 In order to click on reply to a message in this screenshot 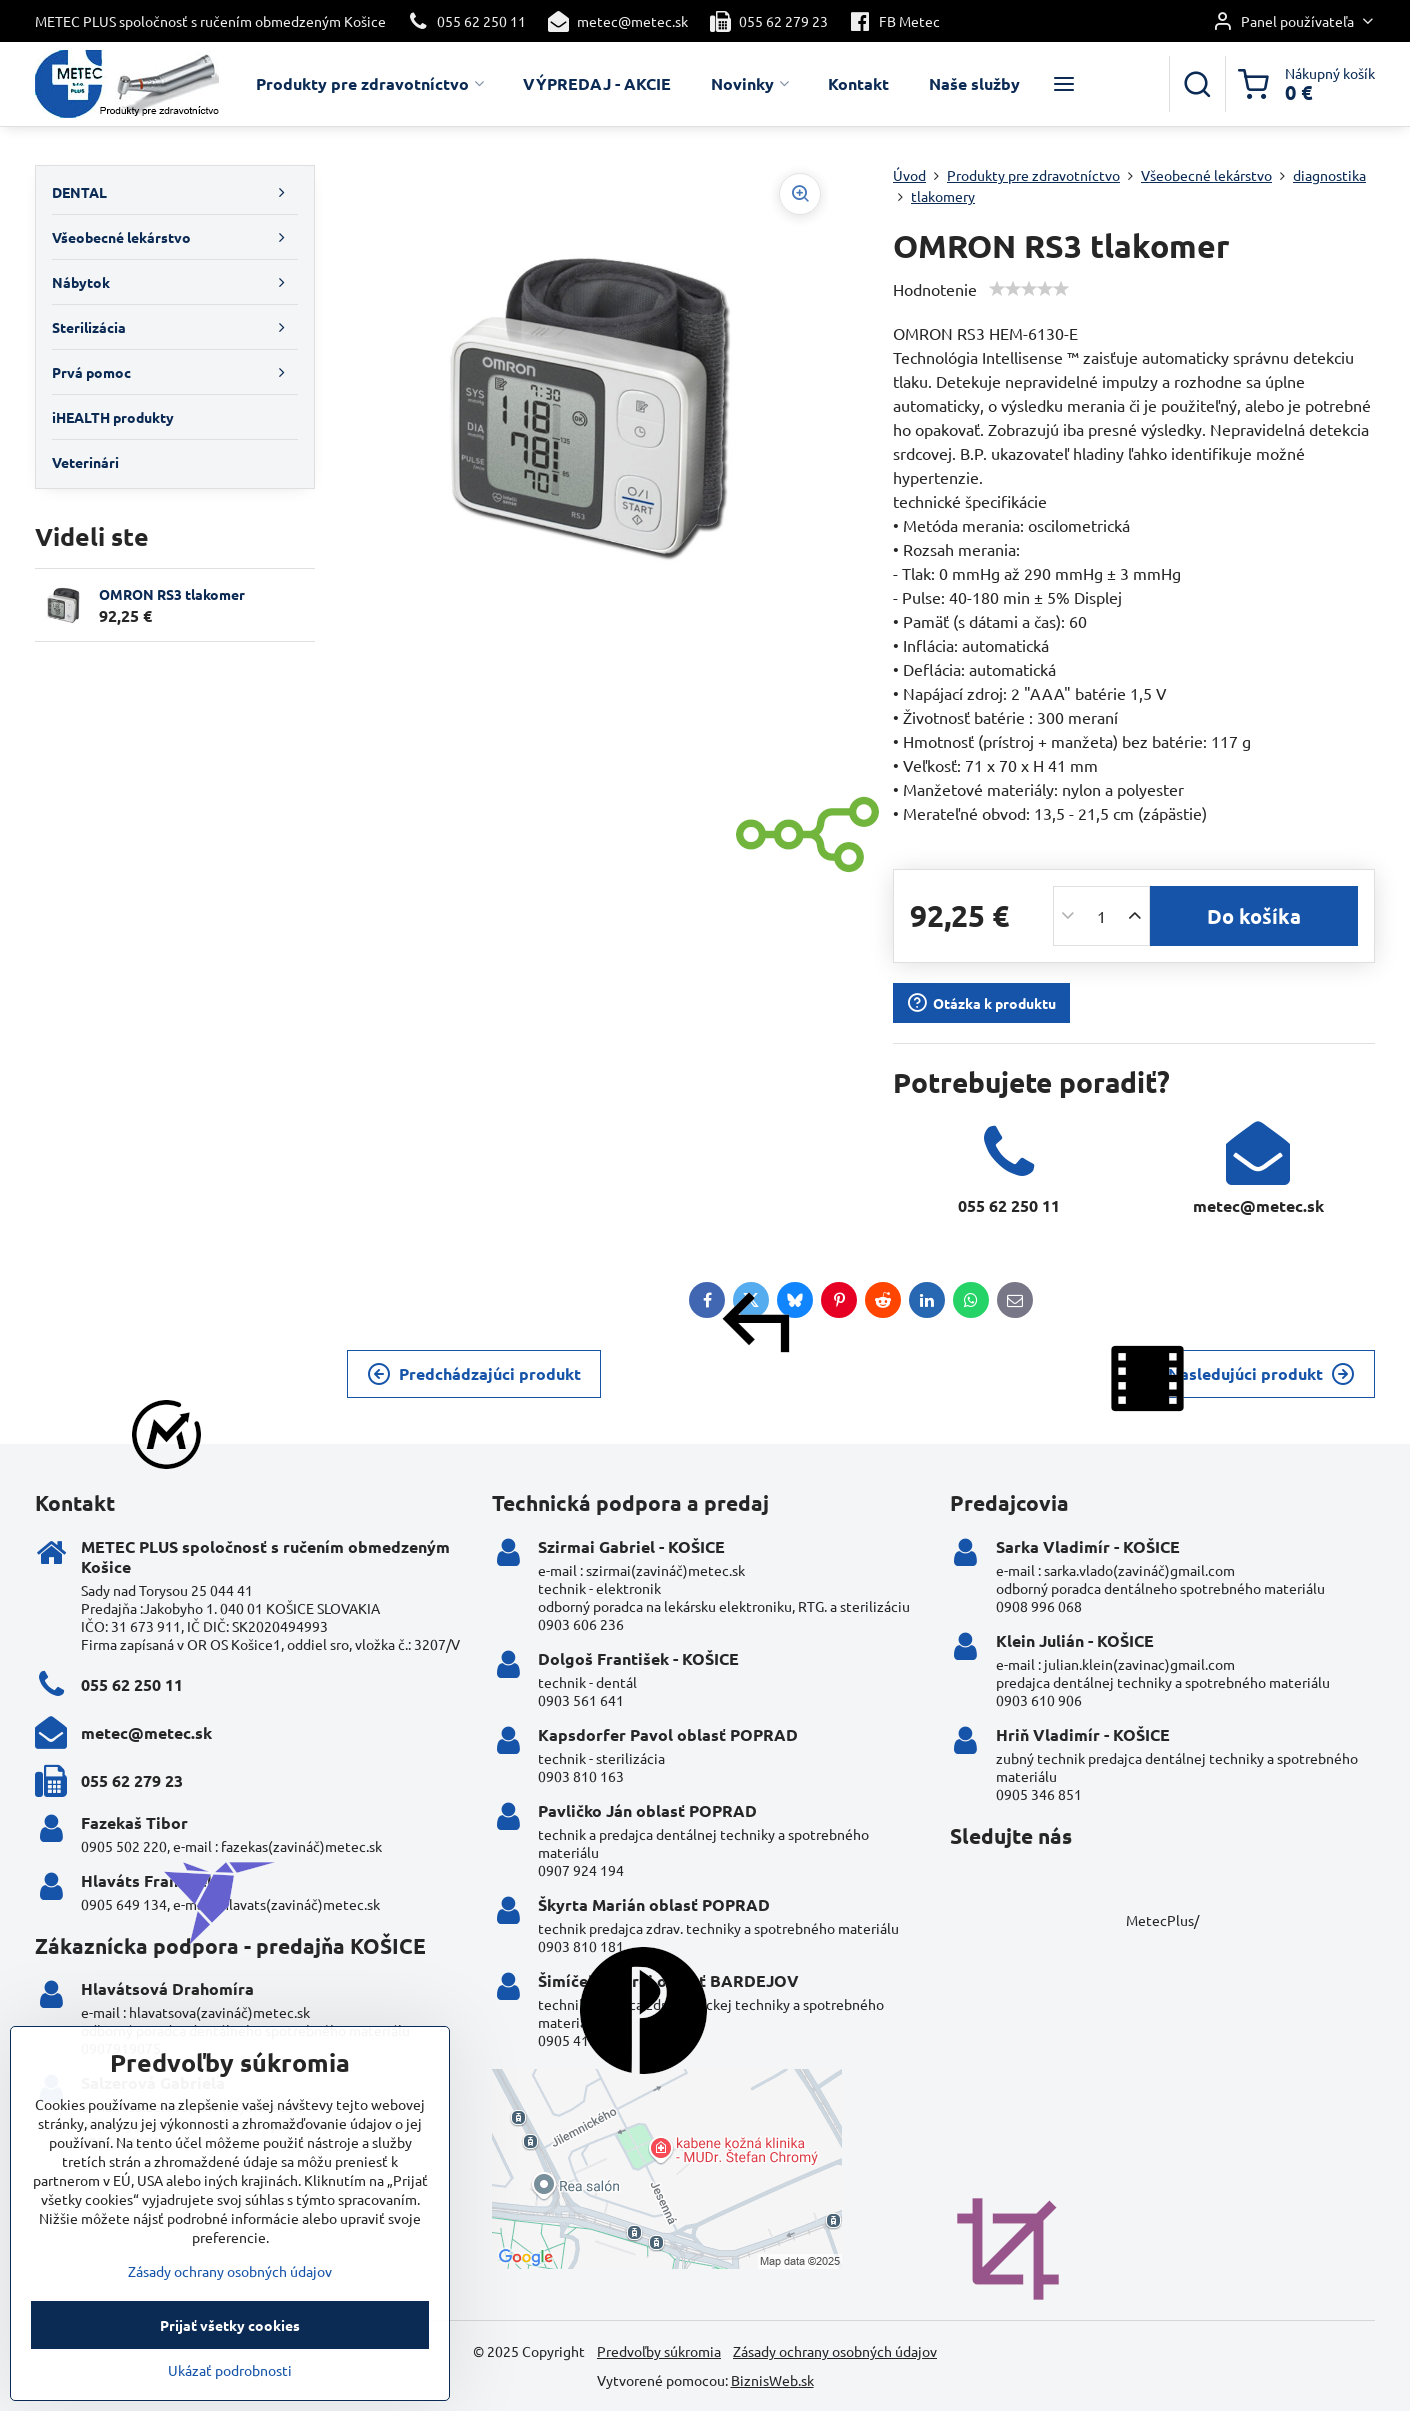, I will do `click(760, 1323)`.